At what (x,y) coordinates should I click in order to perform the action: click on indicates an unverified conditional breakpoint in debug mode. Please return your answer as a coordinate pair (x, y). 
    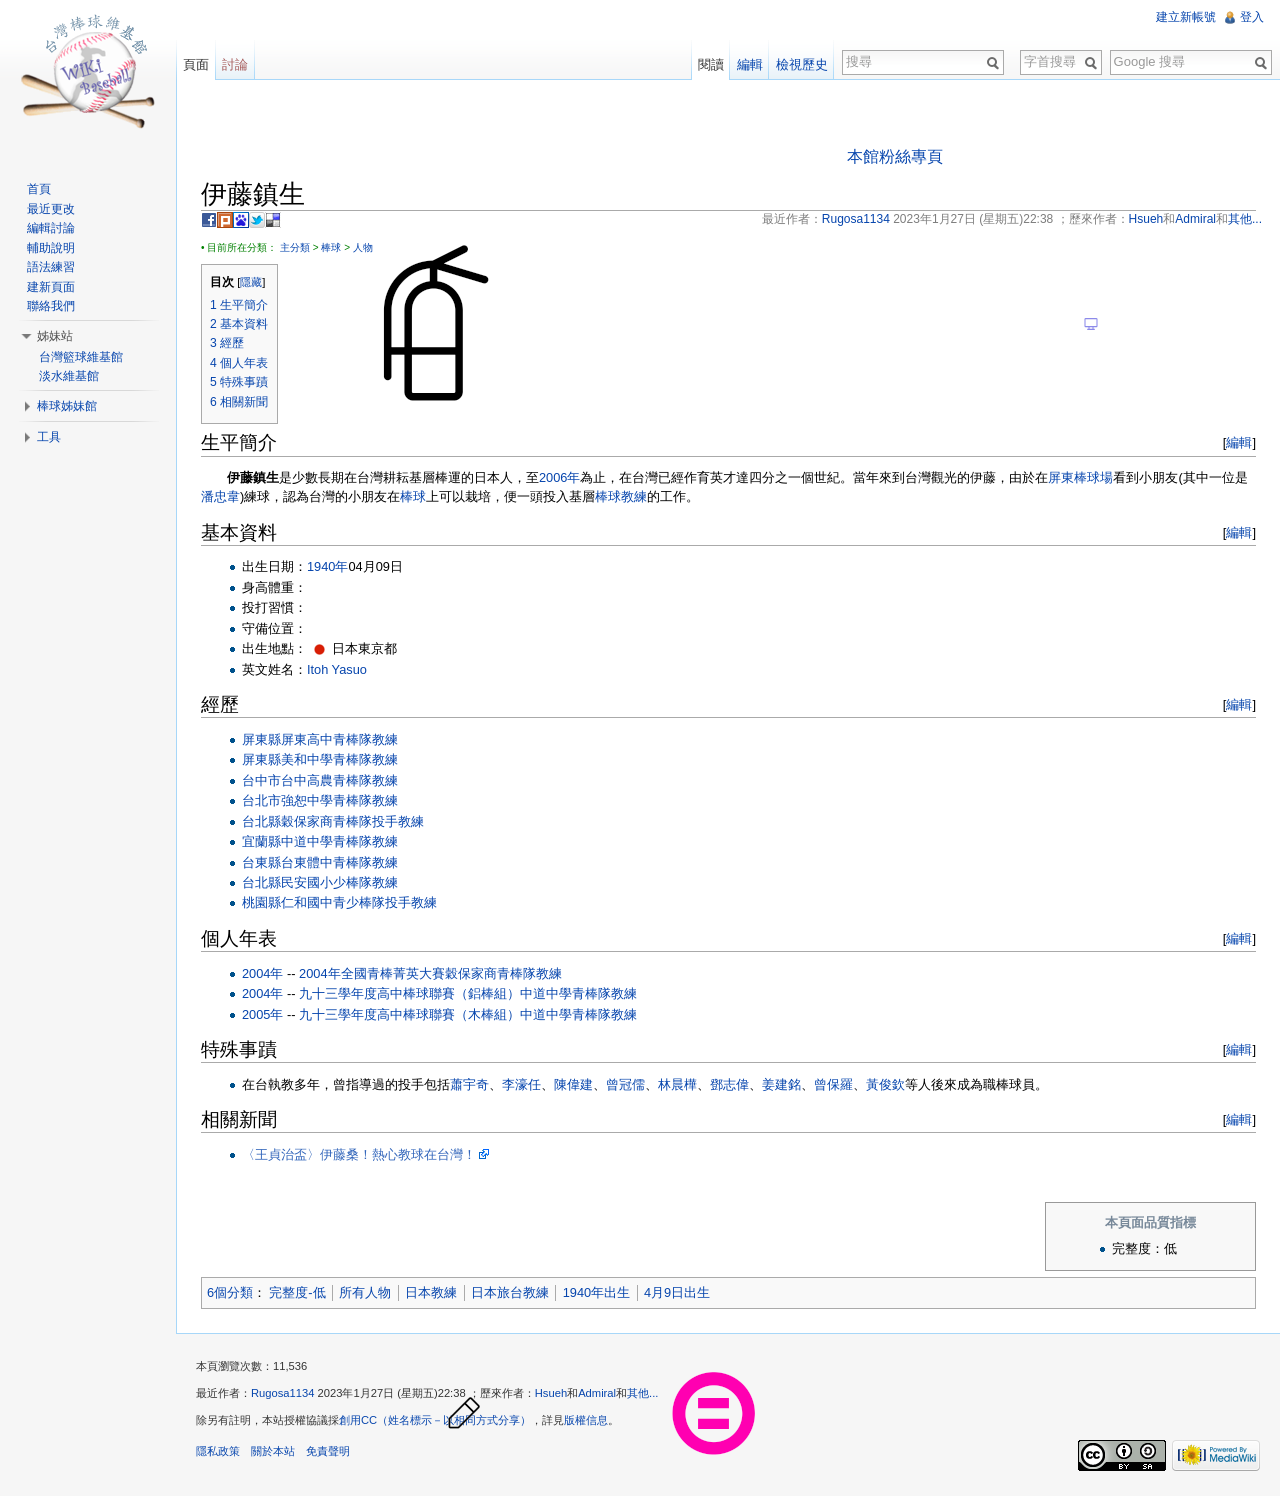
    Looking at the image, I should click on (713, 1413).